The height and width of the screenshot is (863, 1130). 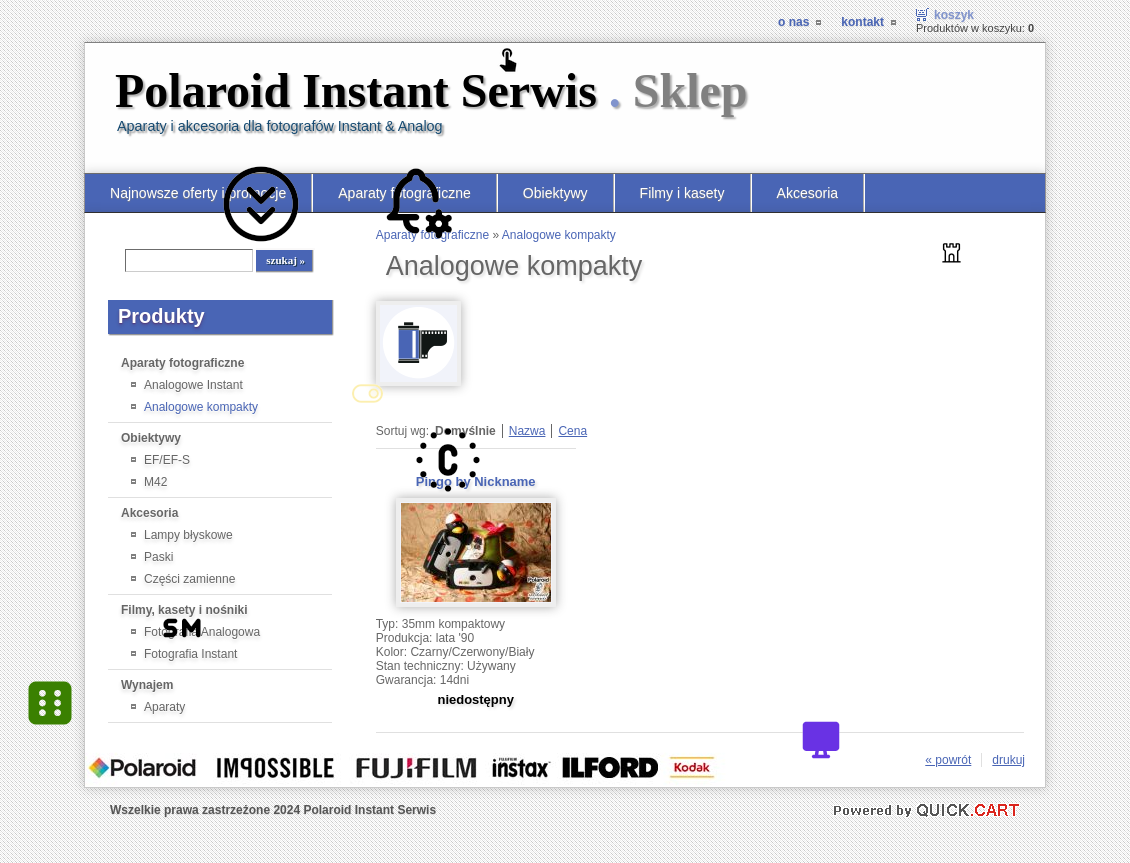 I want to click on tap to interact with this element, so click(x=508, y=60).